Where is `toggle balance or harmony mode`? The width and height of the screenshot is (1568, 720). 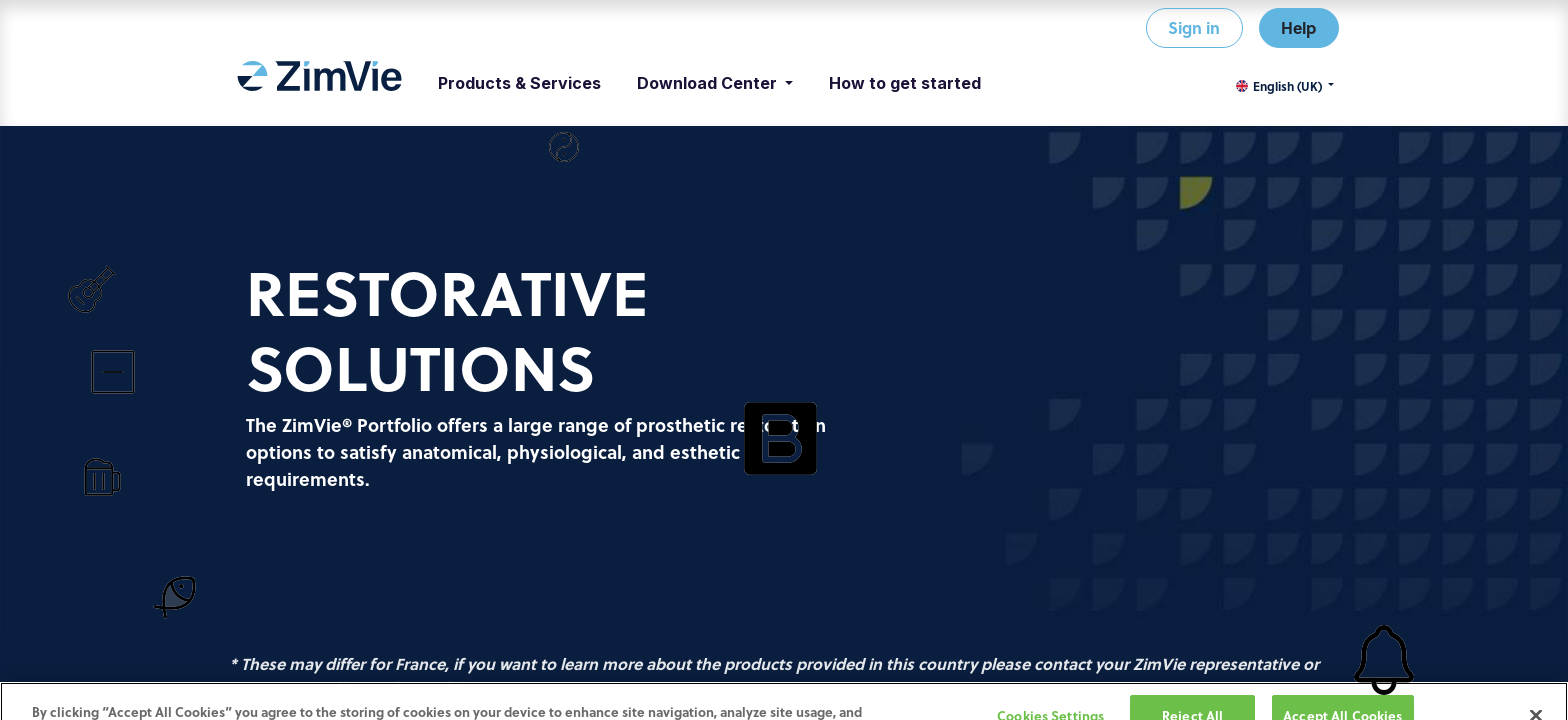 toggle balance or harmony mode is located at coordinates (564, 147).